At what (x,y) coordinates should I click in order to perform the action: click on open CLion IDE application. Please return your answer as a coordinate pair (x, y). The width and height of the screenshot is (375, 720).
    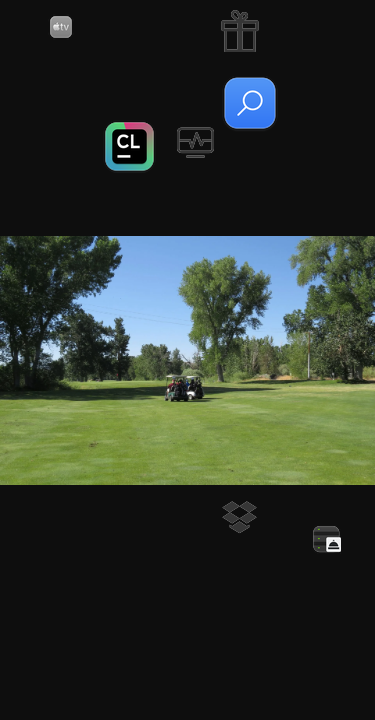
    Looking at the image, I should click on (129, 146).